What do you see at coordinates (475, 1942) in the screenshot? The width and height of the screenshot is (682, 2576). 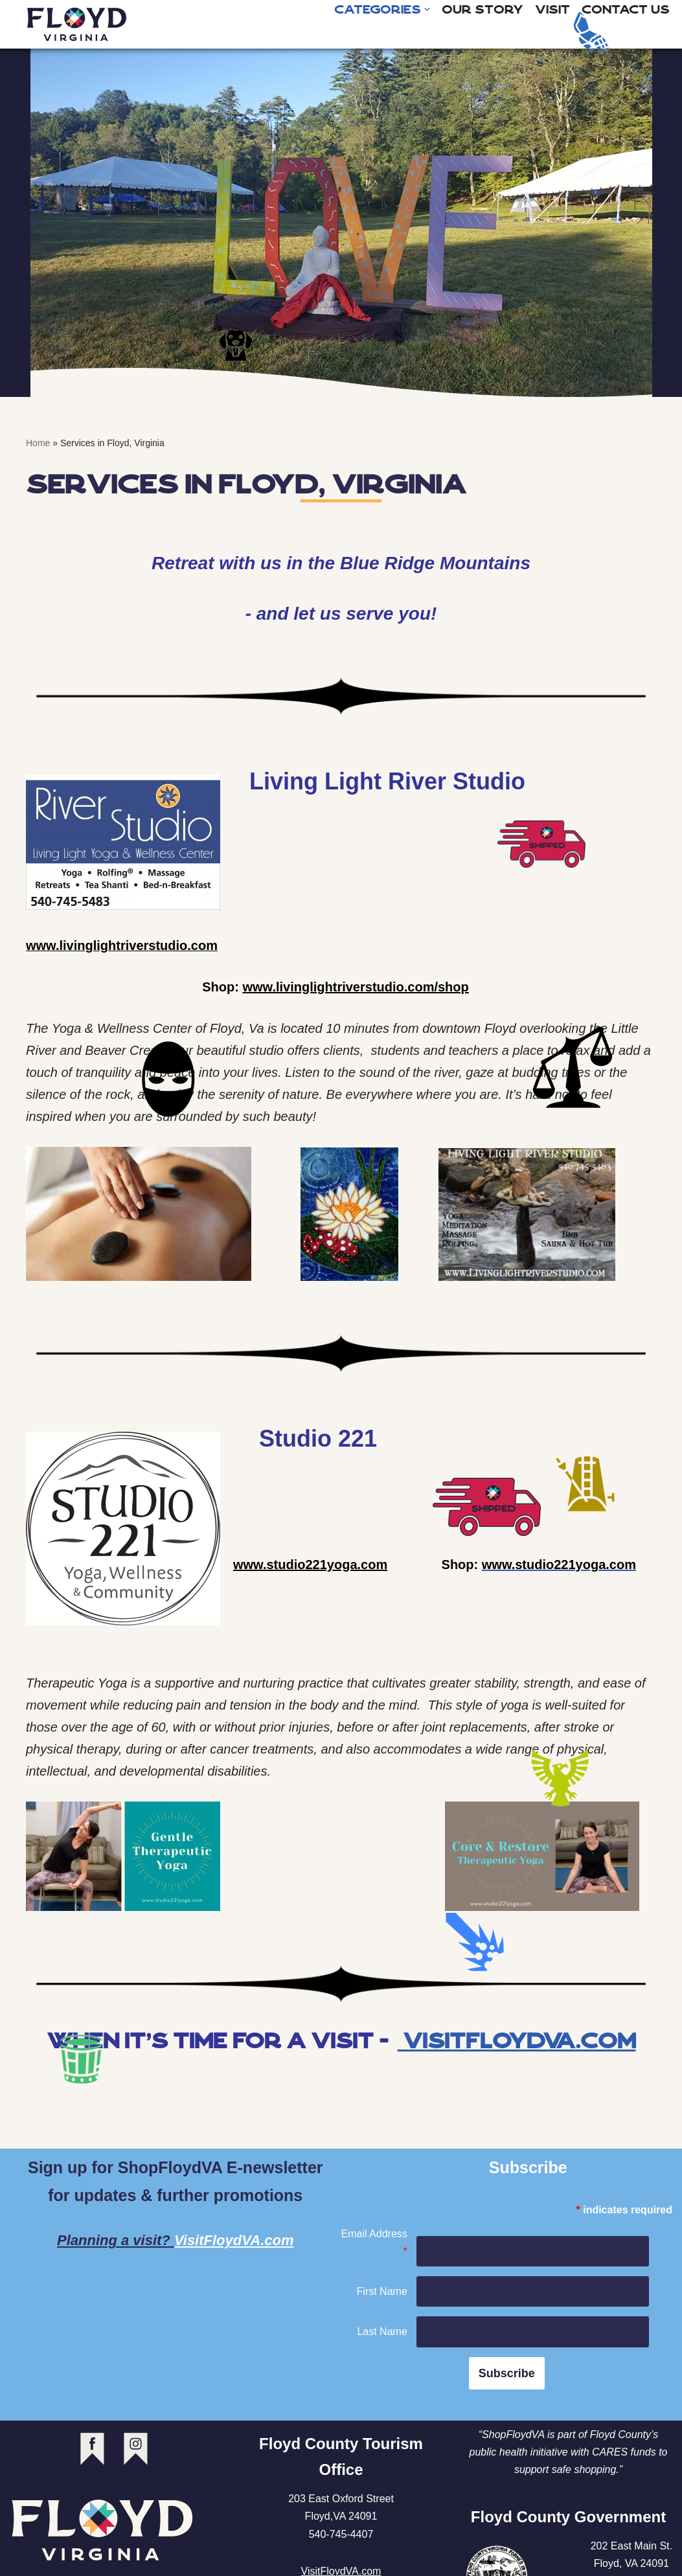 I see `activate a beam or energy attack` at bounding box center [475, 1942].